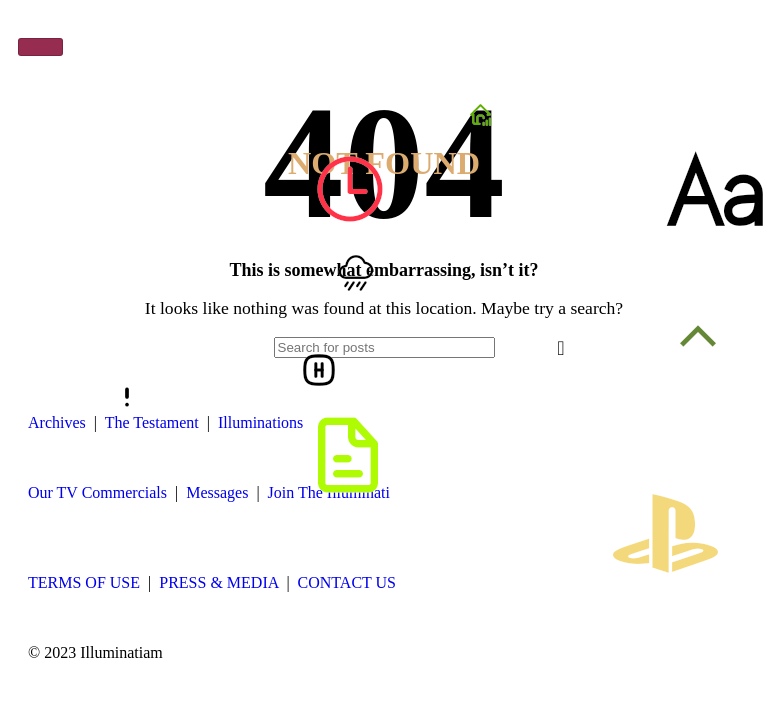 The height and width of the screenshot is (720, 768). Describe the element at coordinates (348, 455) in the screenshot. I see `view document or text file` at that location.